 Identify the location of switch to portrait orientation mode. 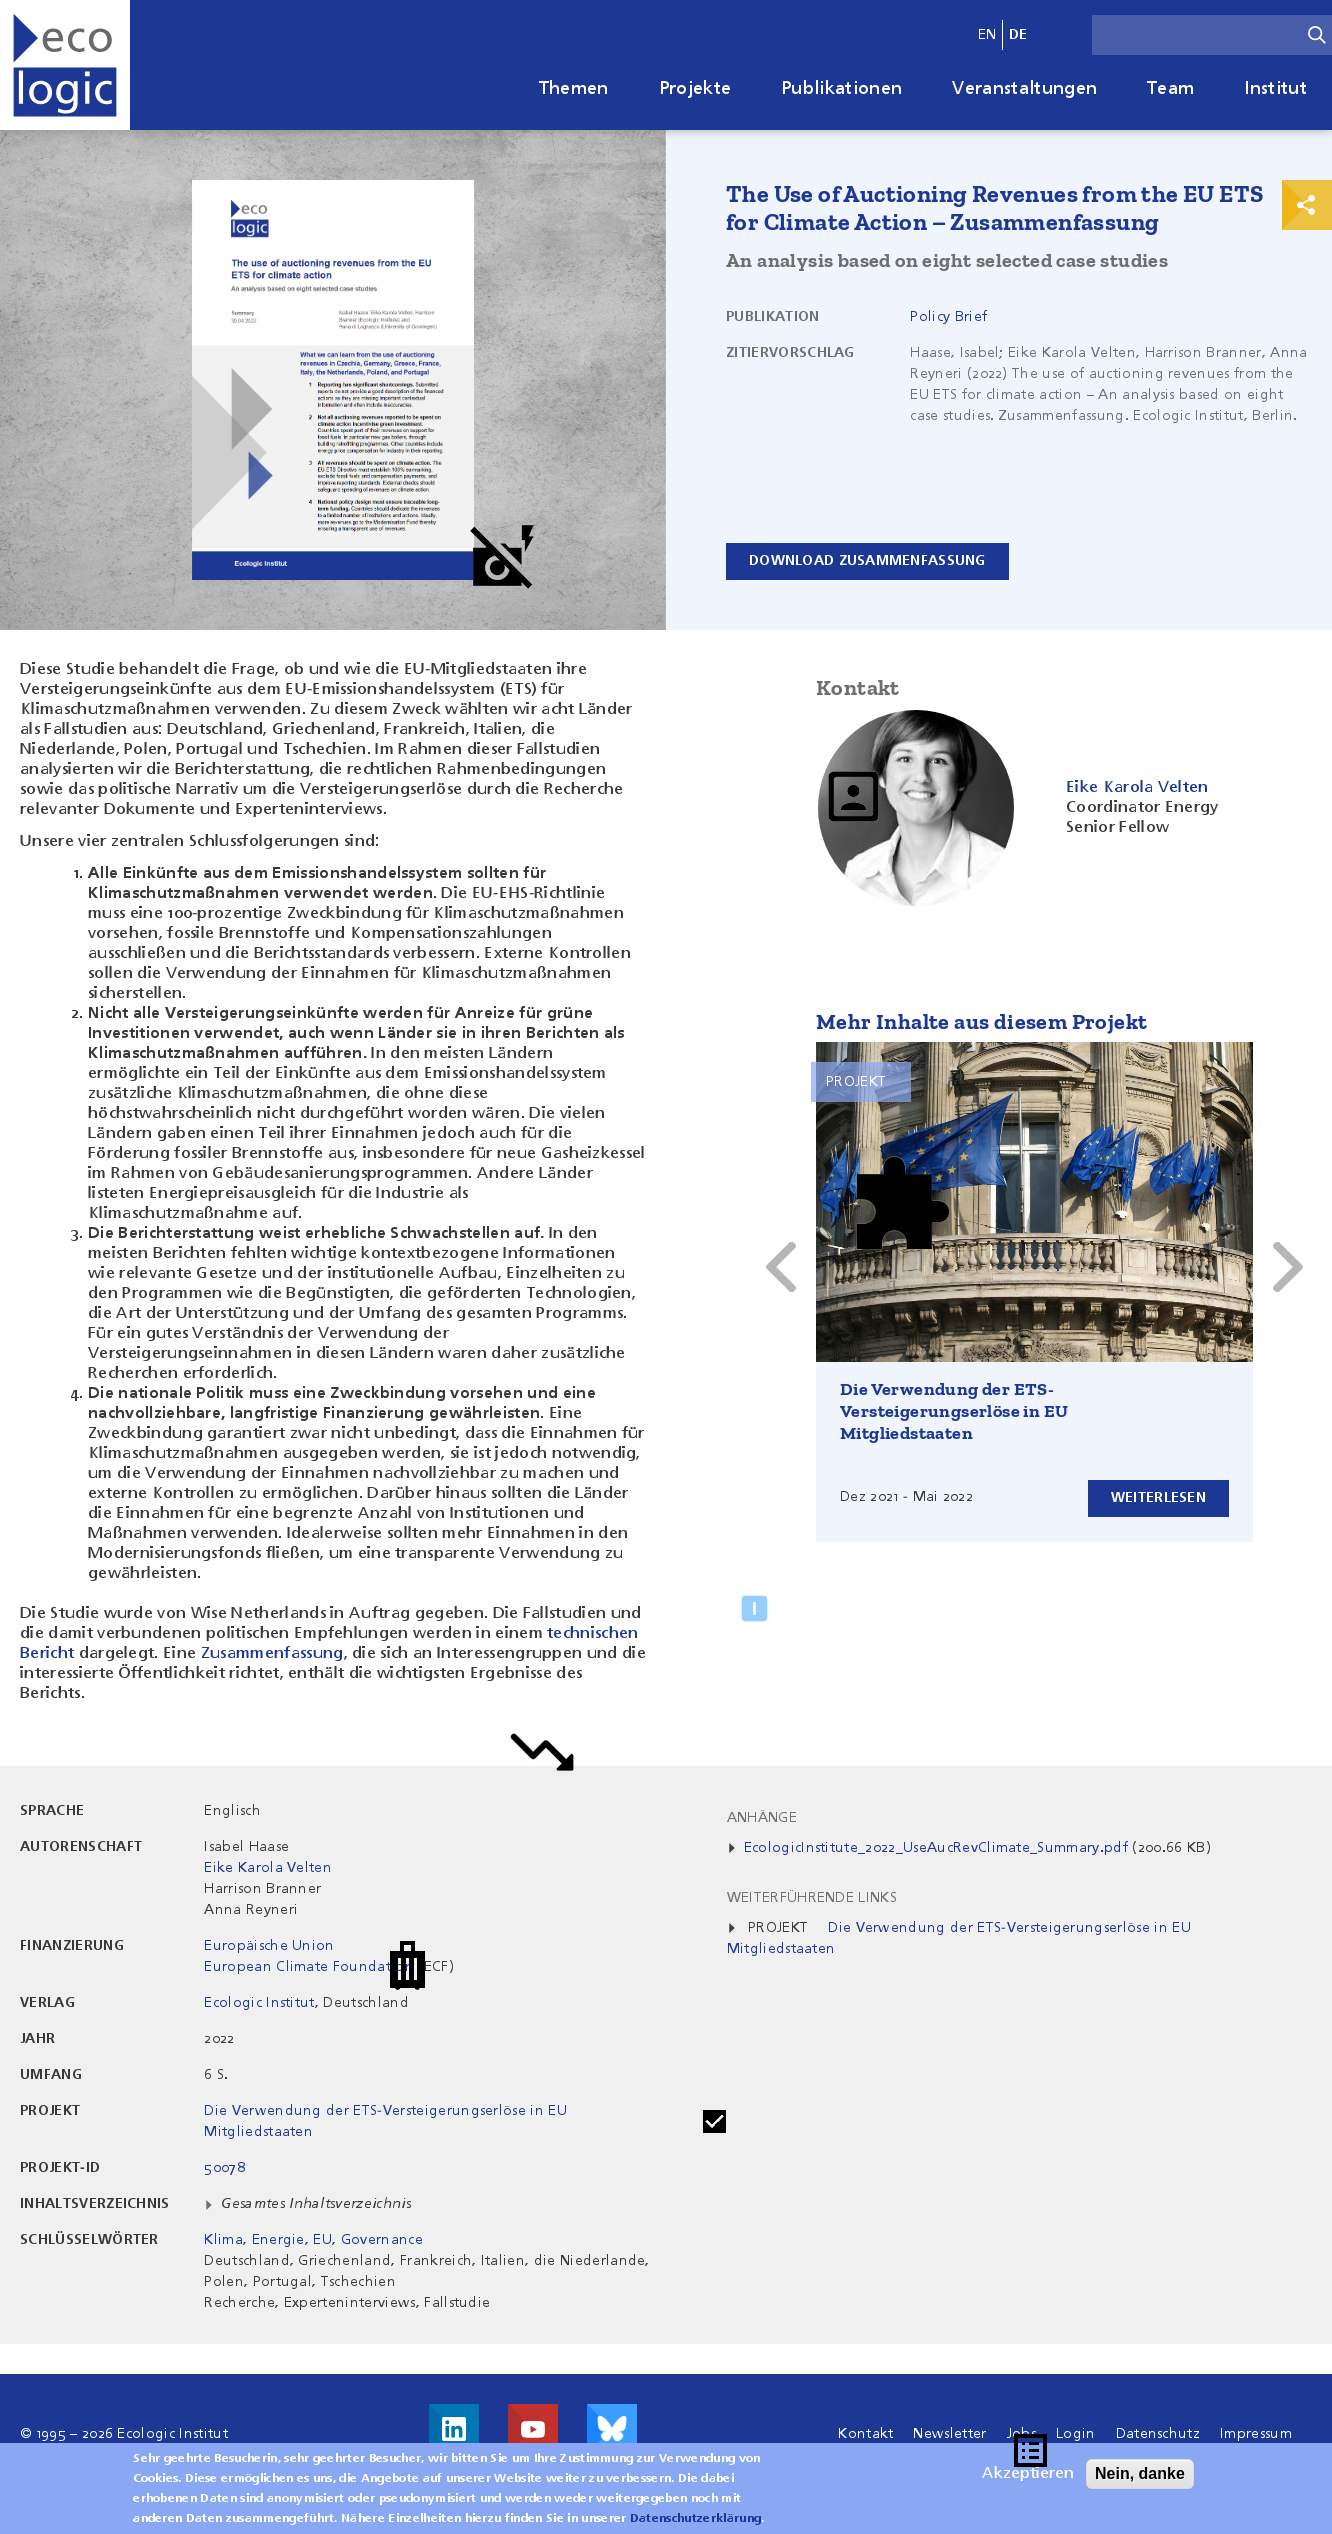
(853, 796).